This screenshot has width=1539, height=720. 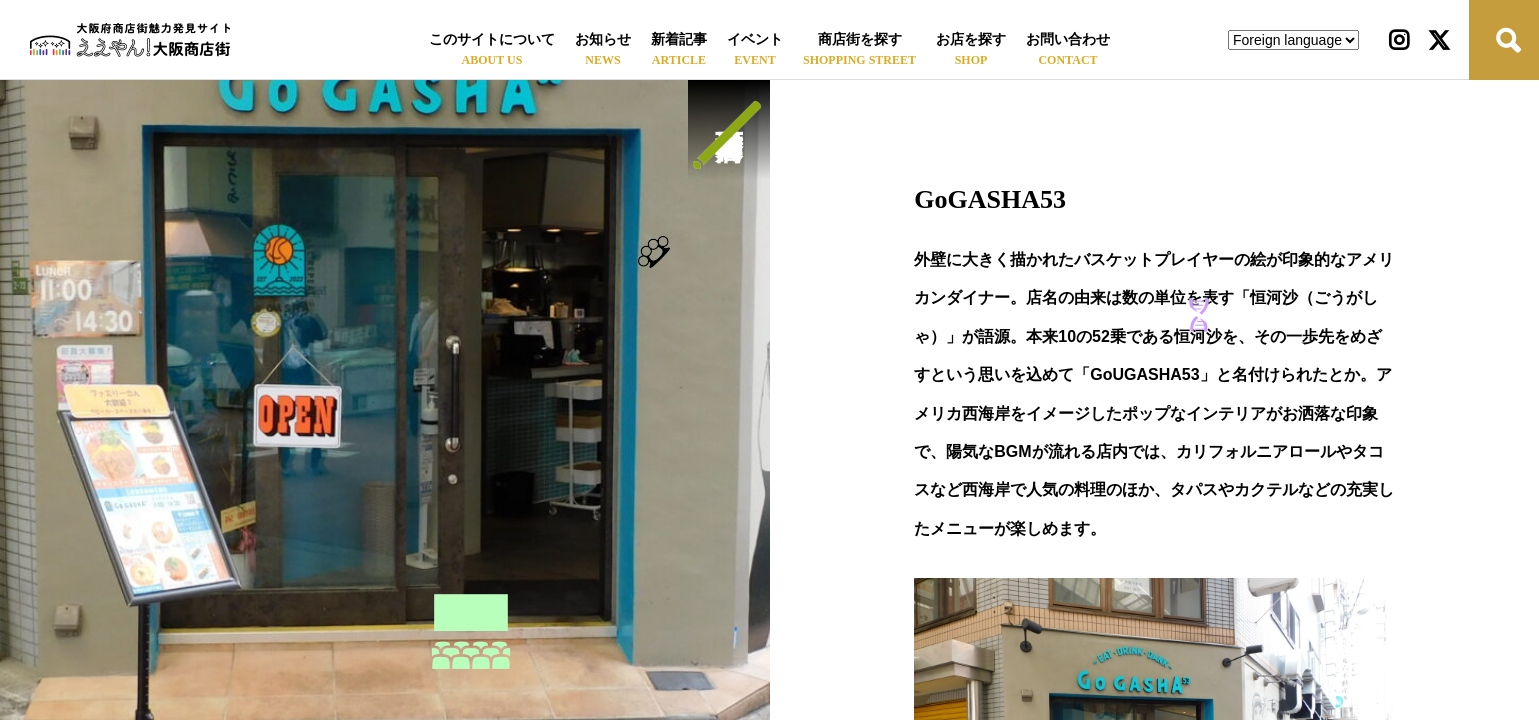 I want to click on access theater or cinema listings, so click(x=471, y=631).